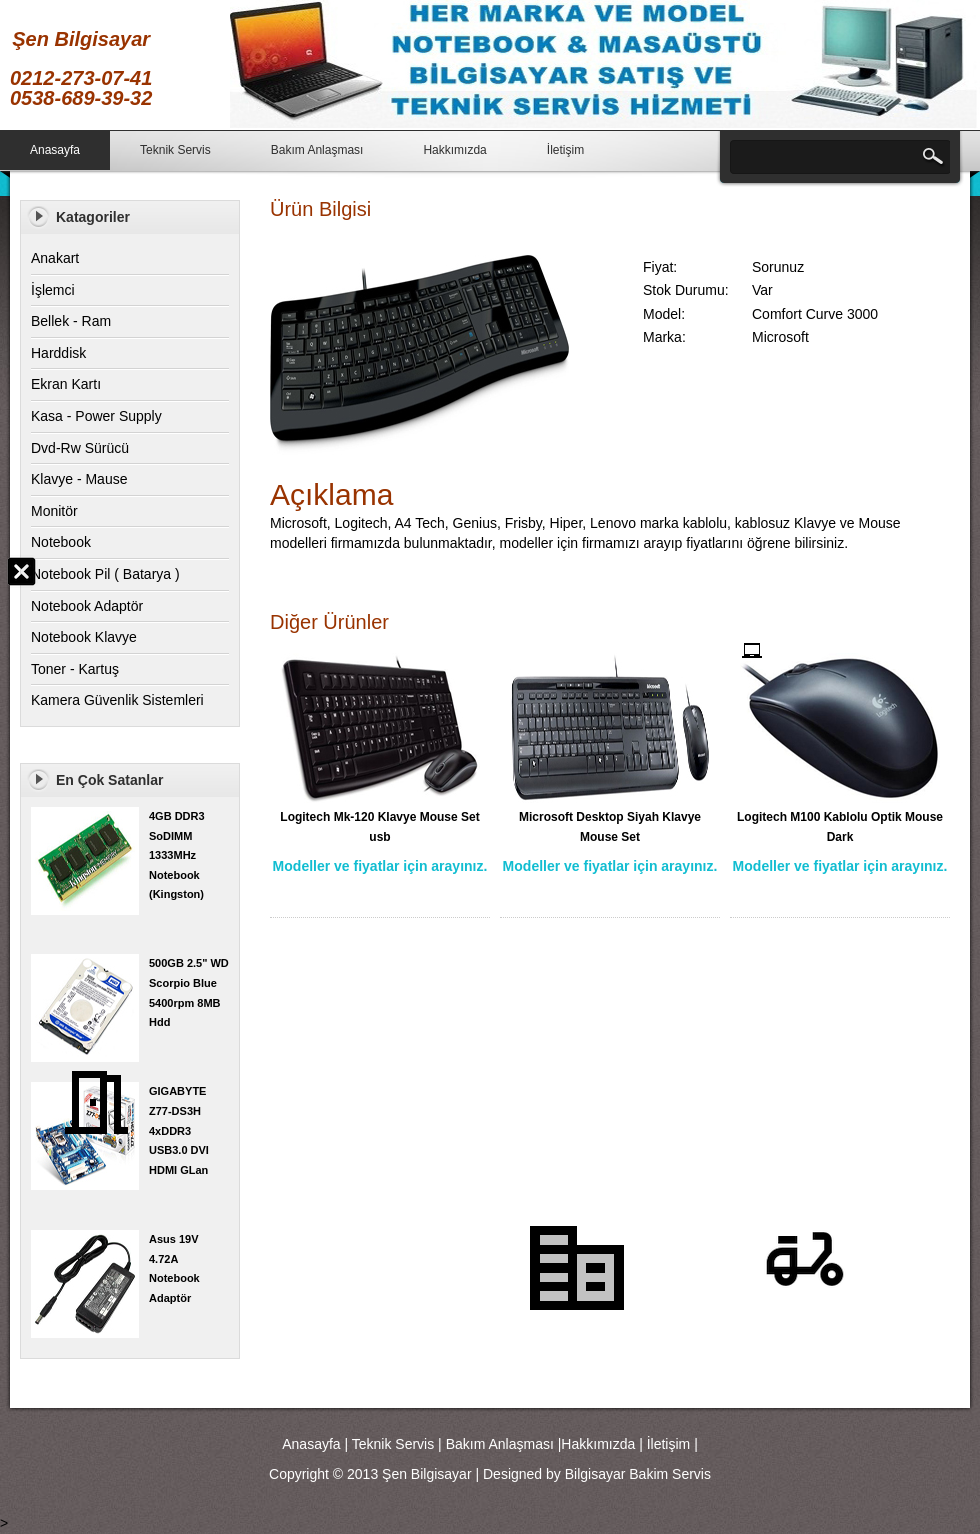  I want to click on access chromebook or laptop settings, so click(752, 651).